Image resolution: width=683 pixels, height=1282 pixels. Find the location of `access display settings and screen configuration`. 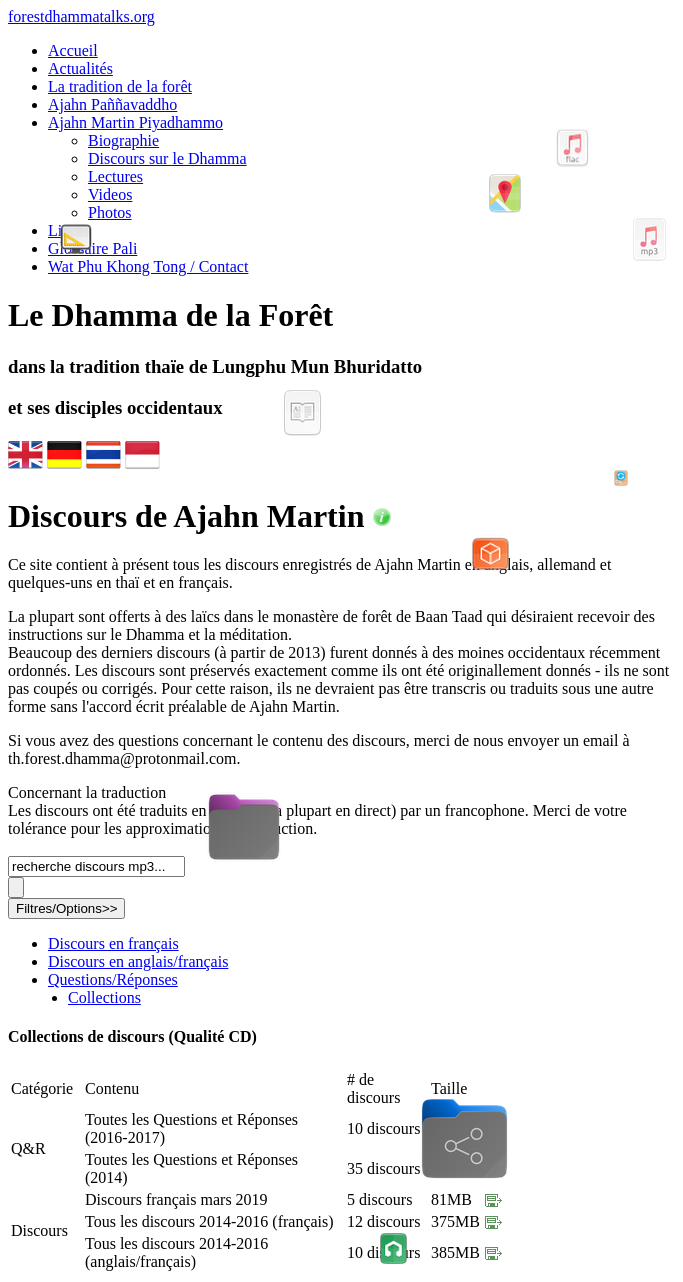

access display settings and screen configuration is located at coordinates (76, 239).